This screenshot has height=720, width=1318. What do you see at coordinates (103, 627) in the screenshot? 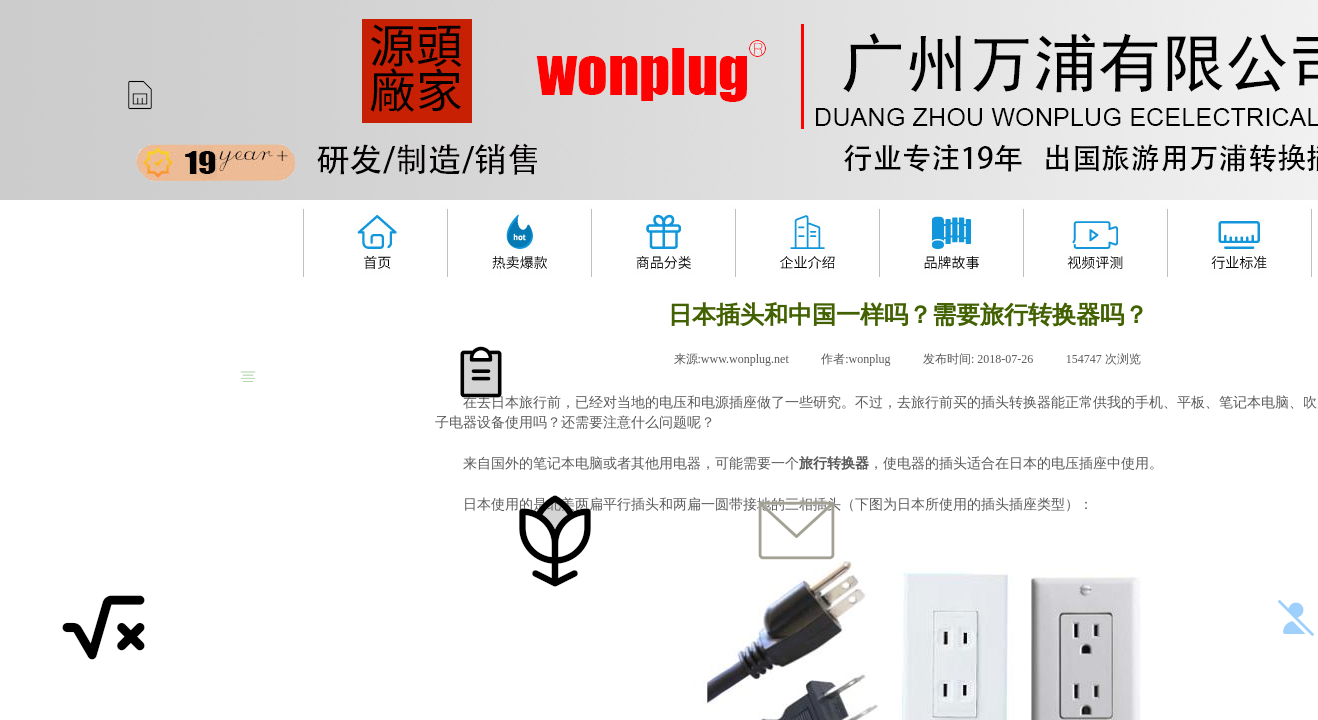
I see `access mathematical or scientific calculator functions` at bounding box center [103, 627].